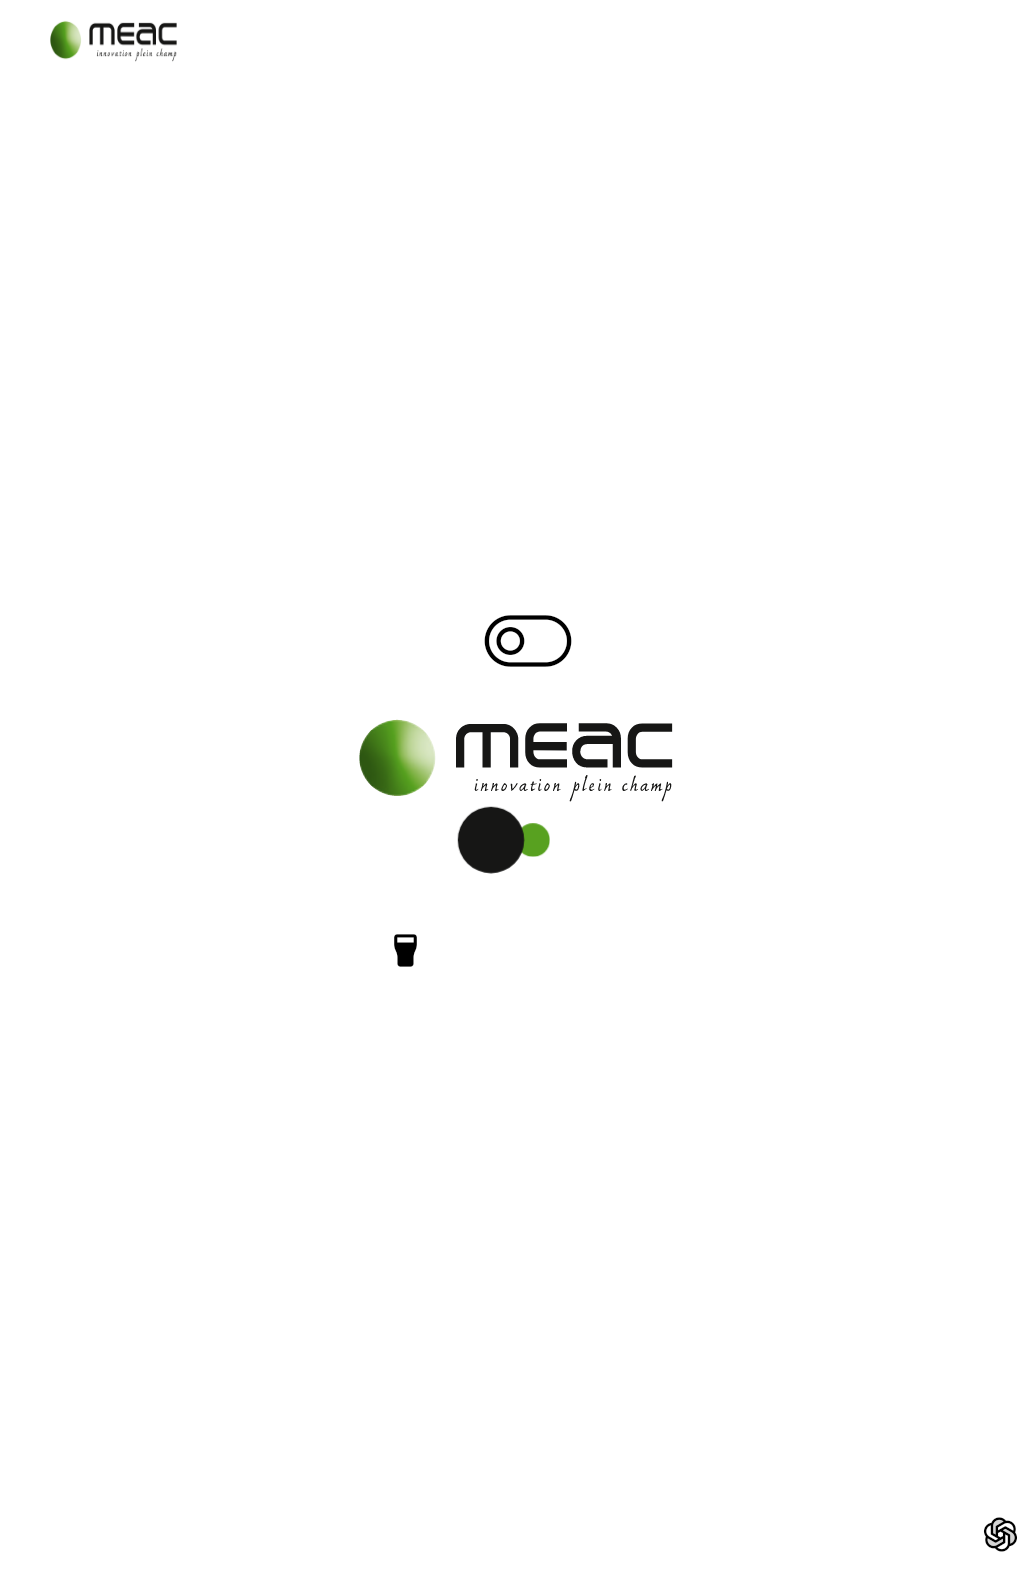 This screenshot has width=1024, height=1580. I want to click on toggle switch in off position, so click(528, 641).